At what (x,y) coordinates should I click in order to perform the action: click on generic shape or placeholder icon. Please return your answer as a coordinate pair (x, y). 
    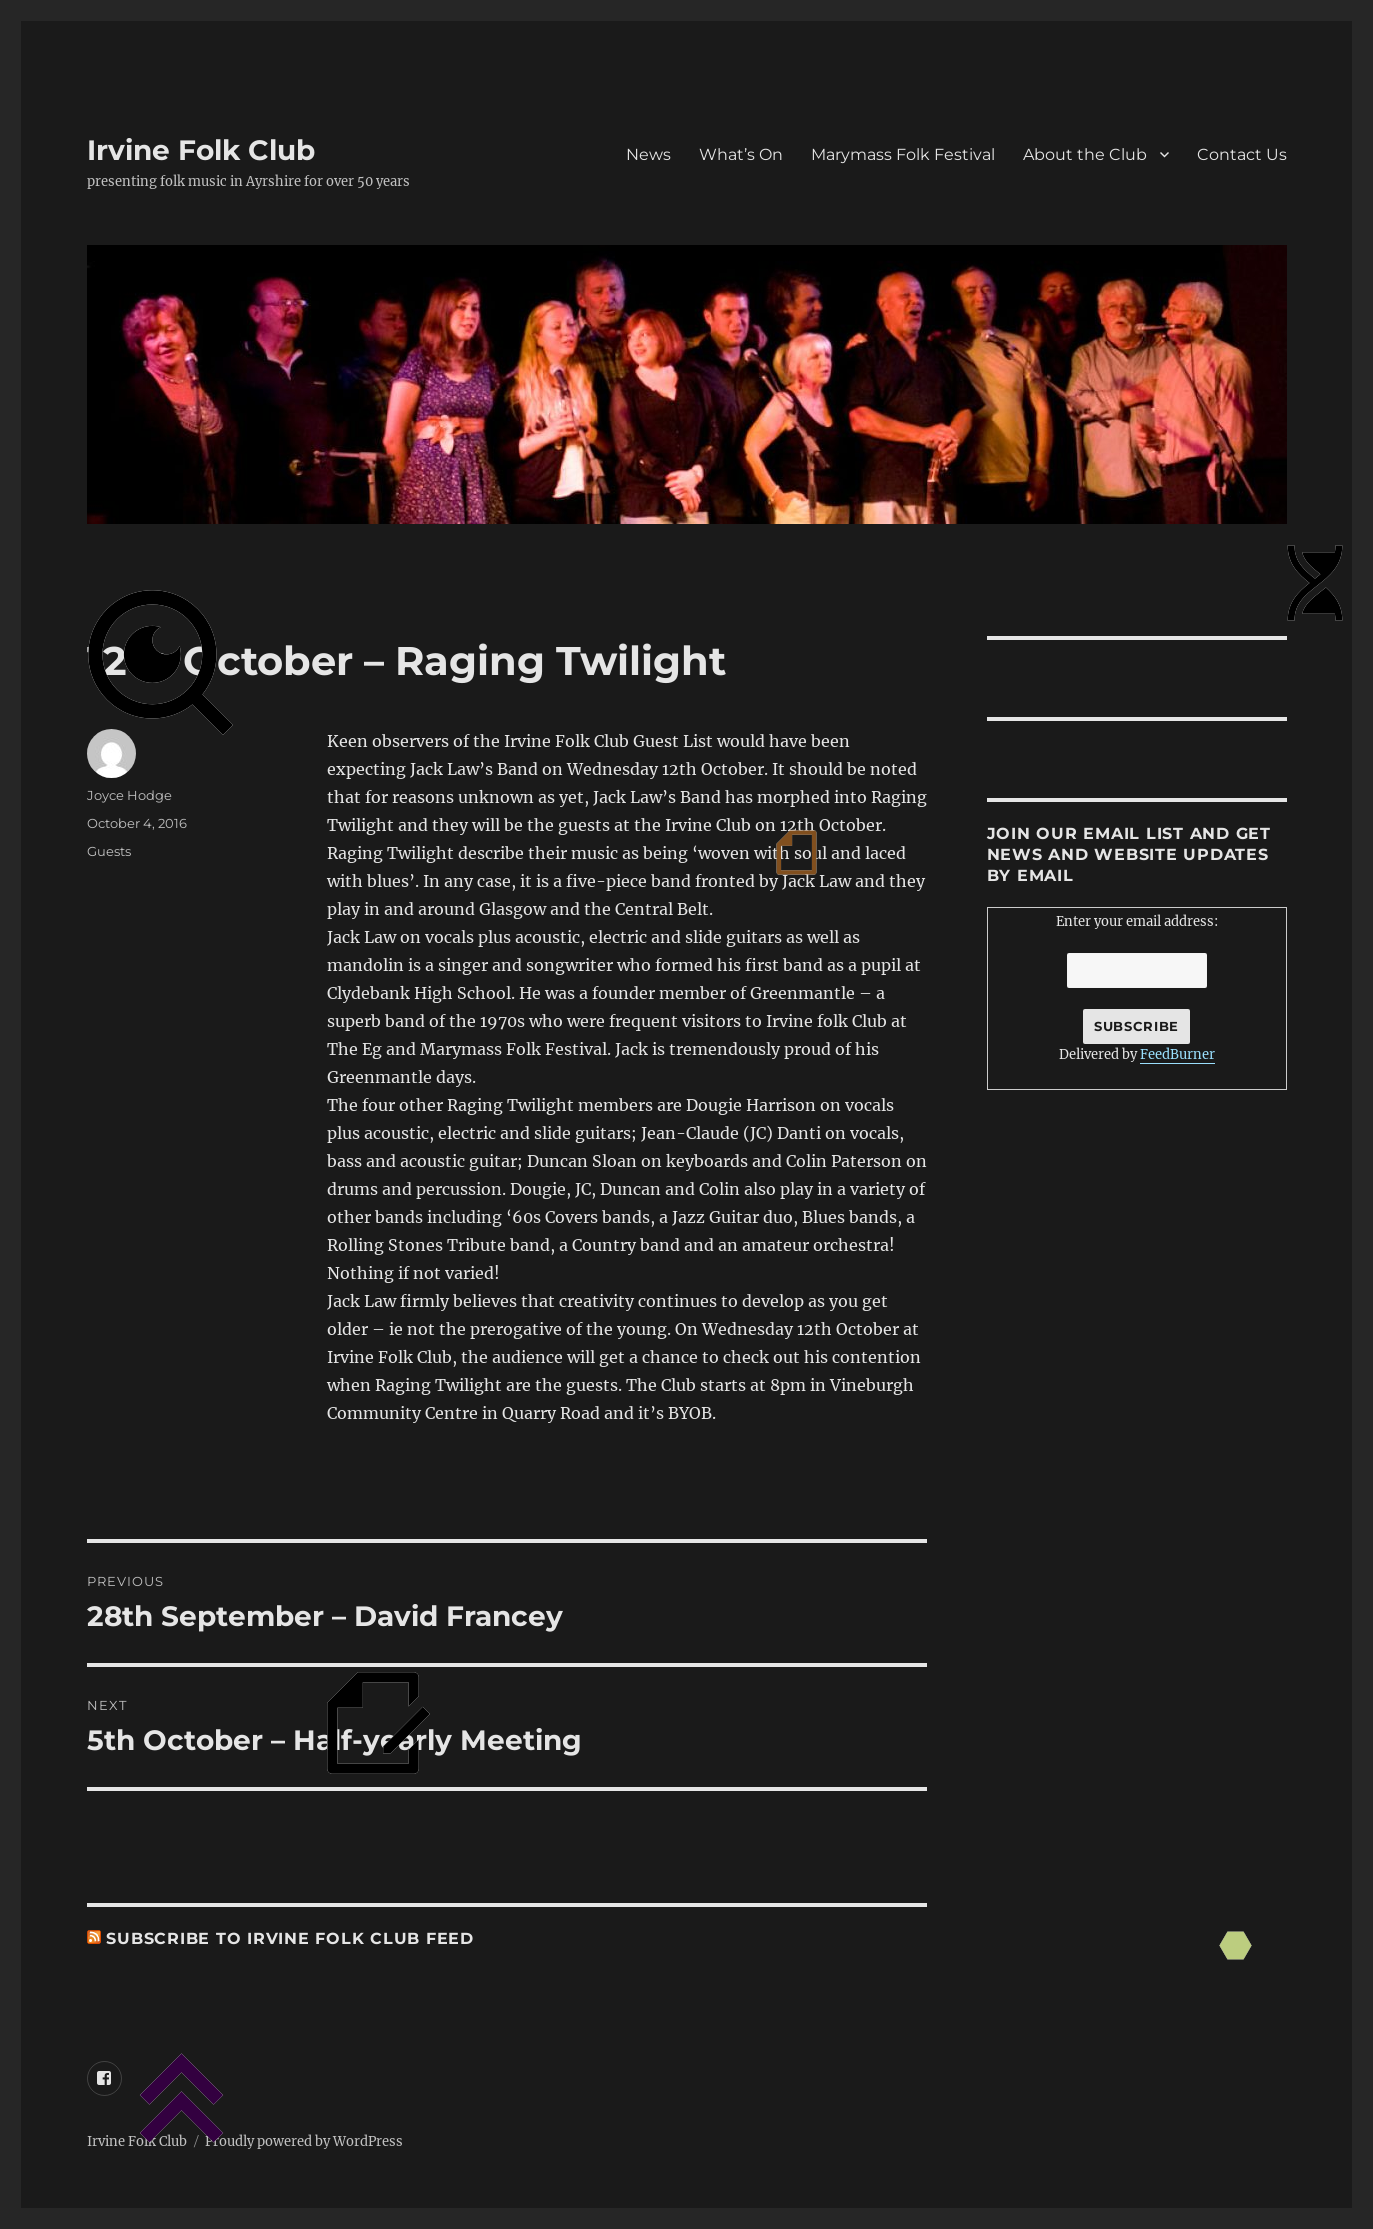
    Looking at the image, I should click on (1235, 1945).